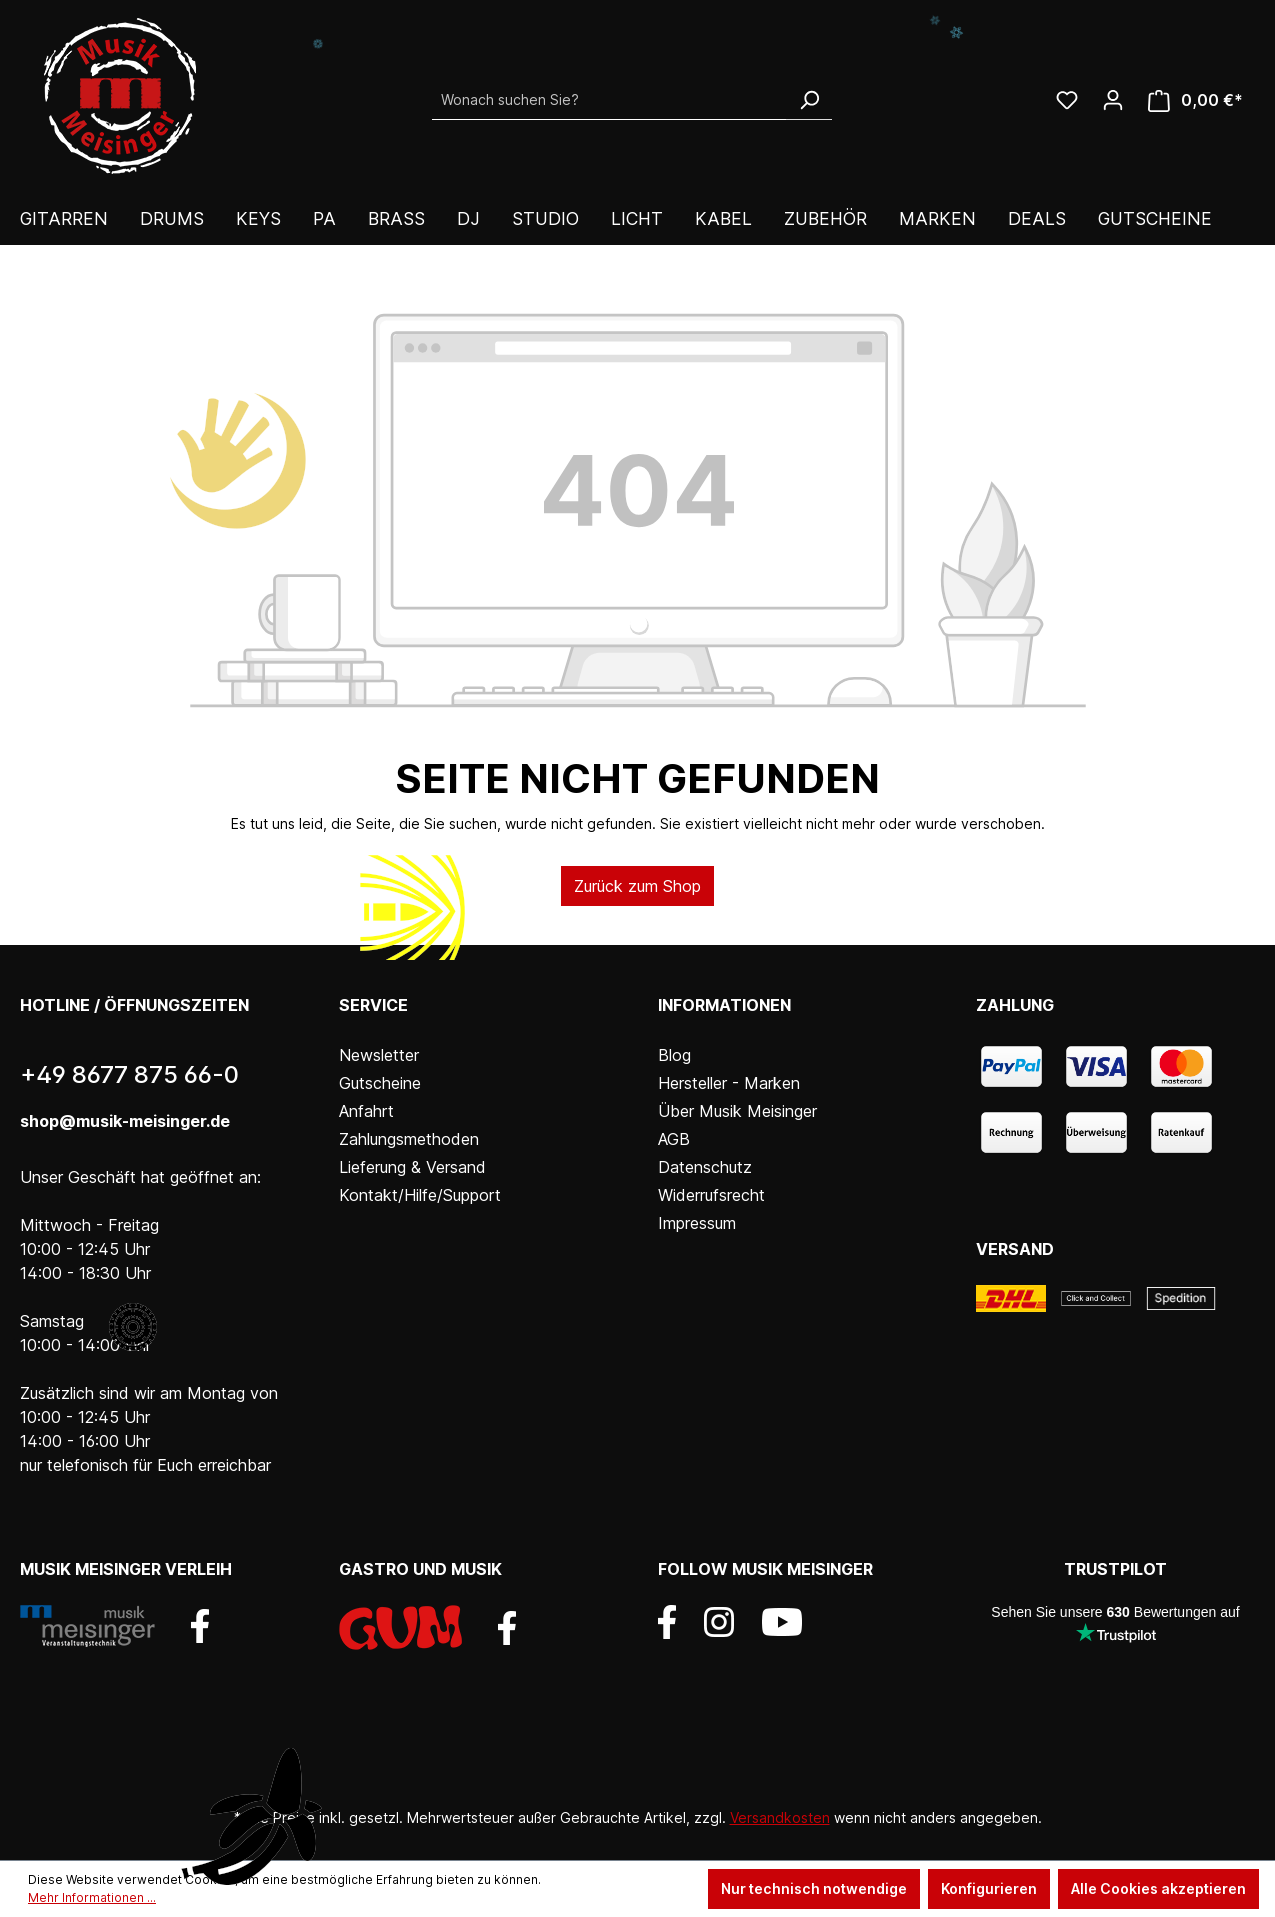 Image resolution: width=1275 pixels, height=1917 pixels. I want to click on indicates high-speed or fast-forward action, so click(412, 907).